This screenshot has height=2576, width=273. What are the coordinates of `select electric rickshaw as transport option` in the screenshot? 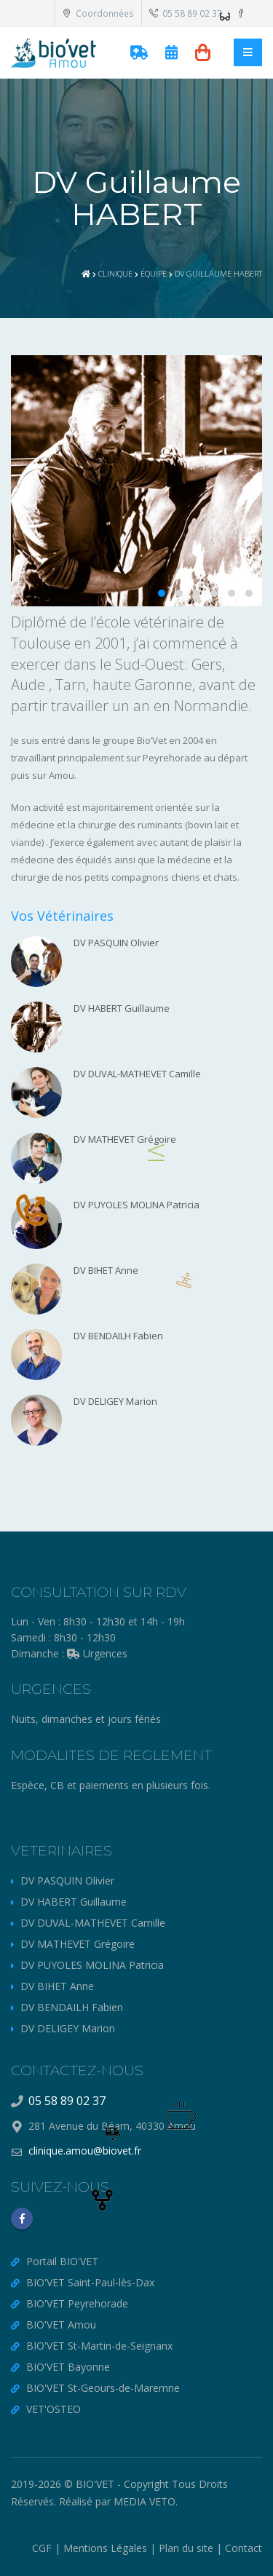 It's located at (113, 2133).